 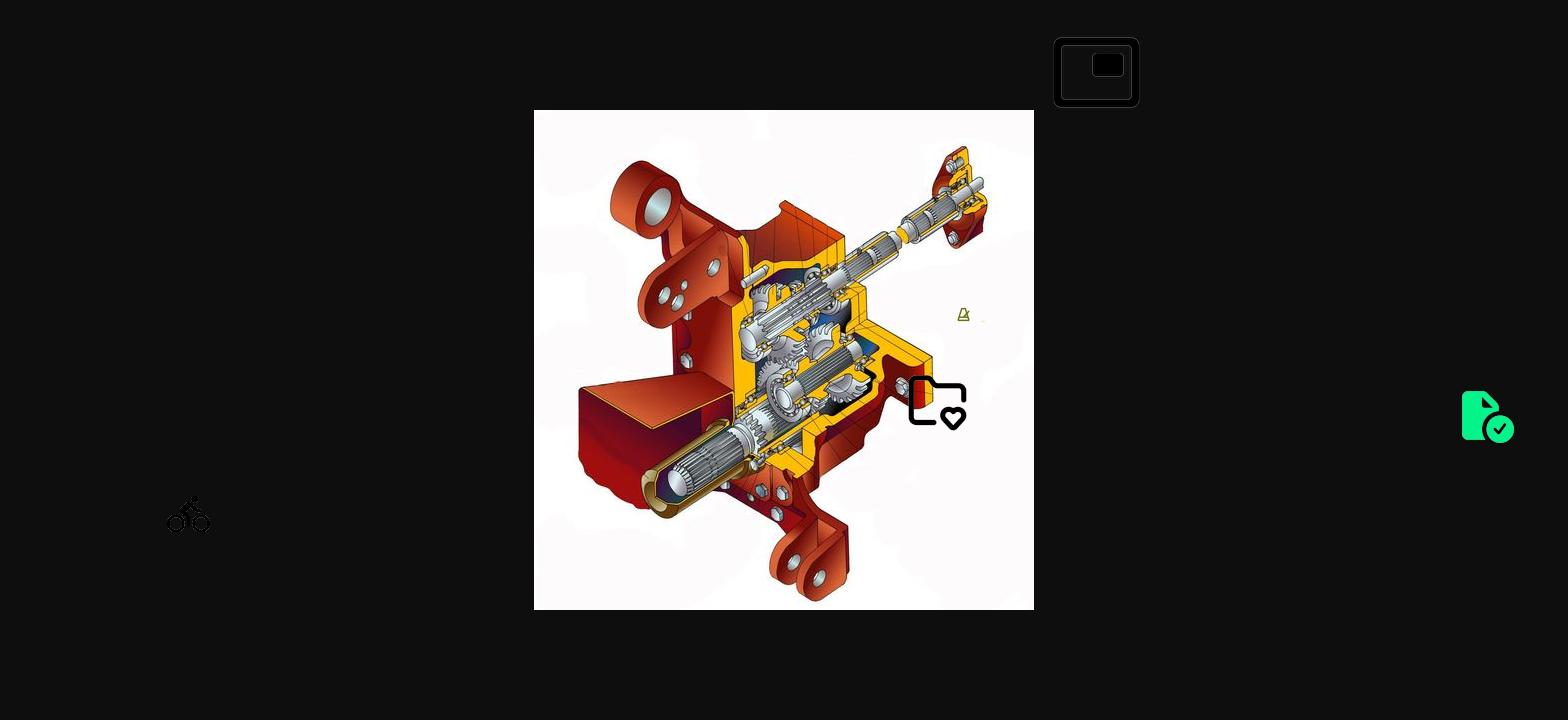 What do you see at coordinates (963, 314) in the screenshot?
I see `adjust tempo or timing settings` at bounding box center [963, 314].